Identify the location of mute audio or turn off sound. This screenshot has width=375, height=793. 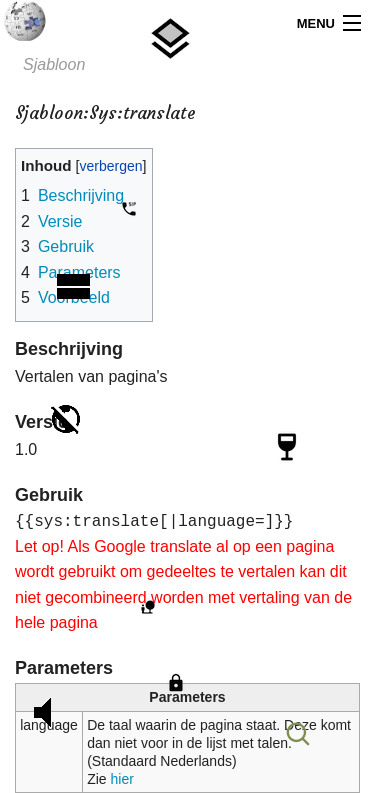
(43, 712).